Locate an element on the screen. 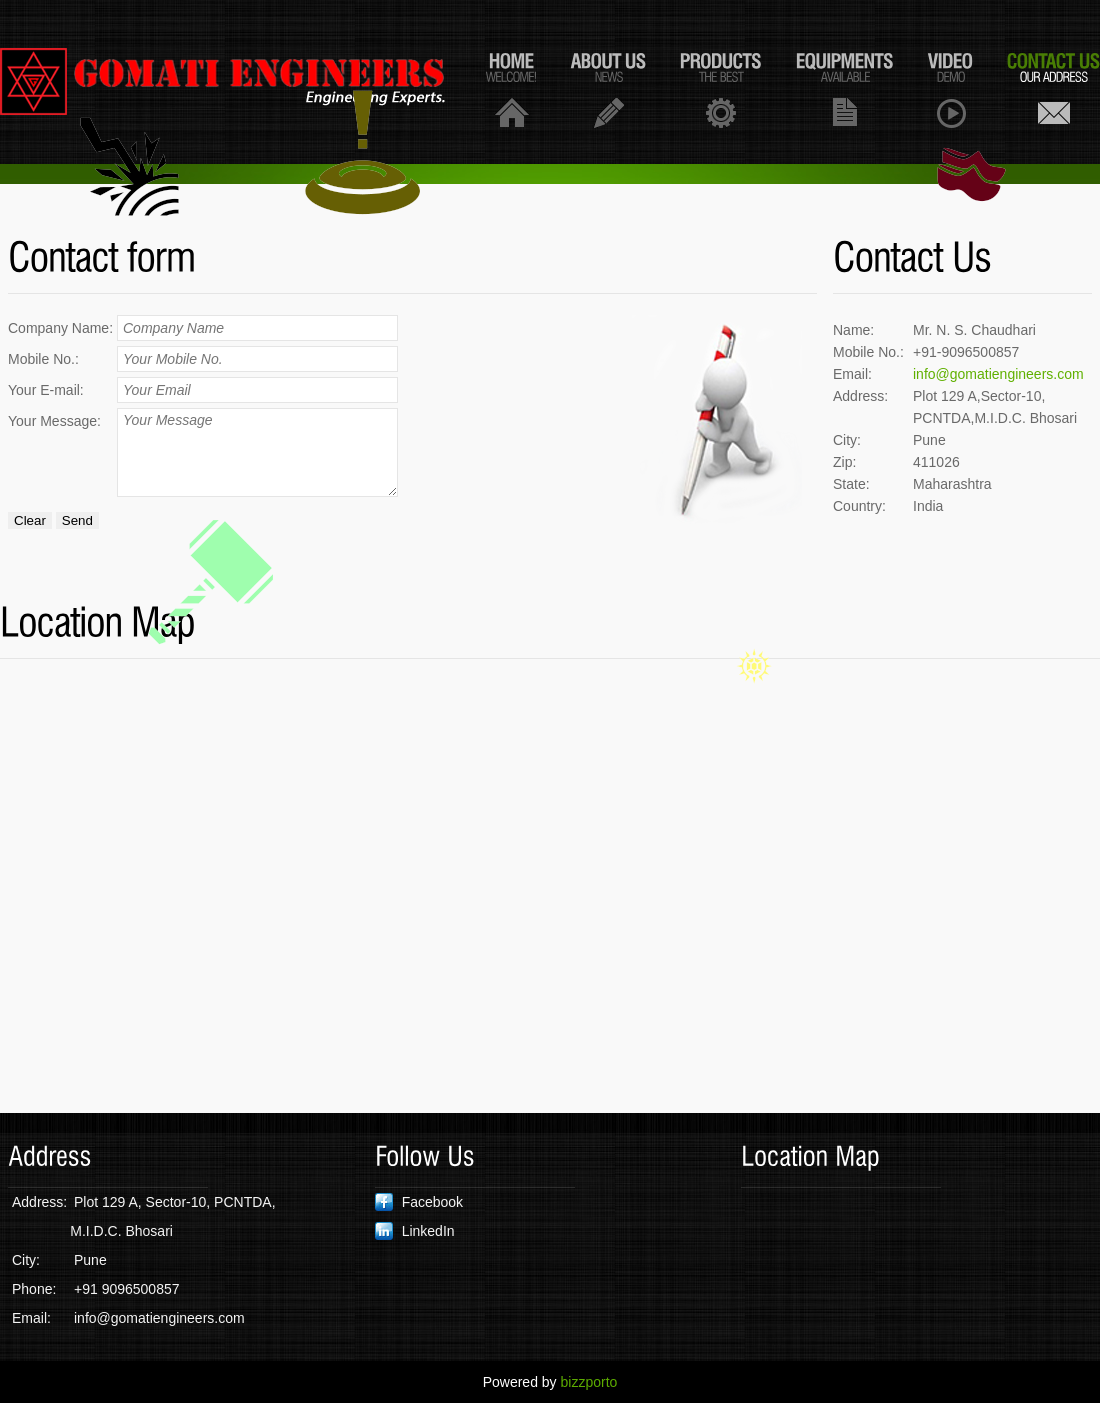 The height and width of the screenshot is (1403, 1100). access Thor or Norse mythology-themed content is located at coordinates (210, 582).